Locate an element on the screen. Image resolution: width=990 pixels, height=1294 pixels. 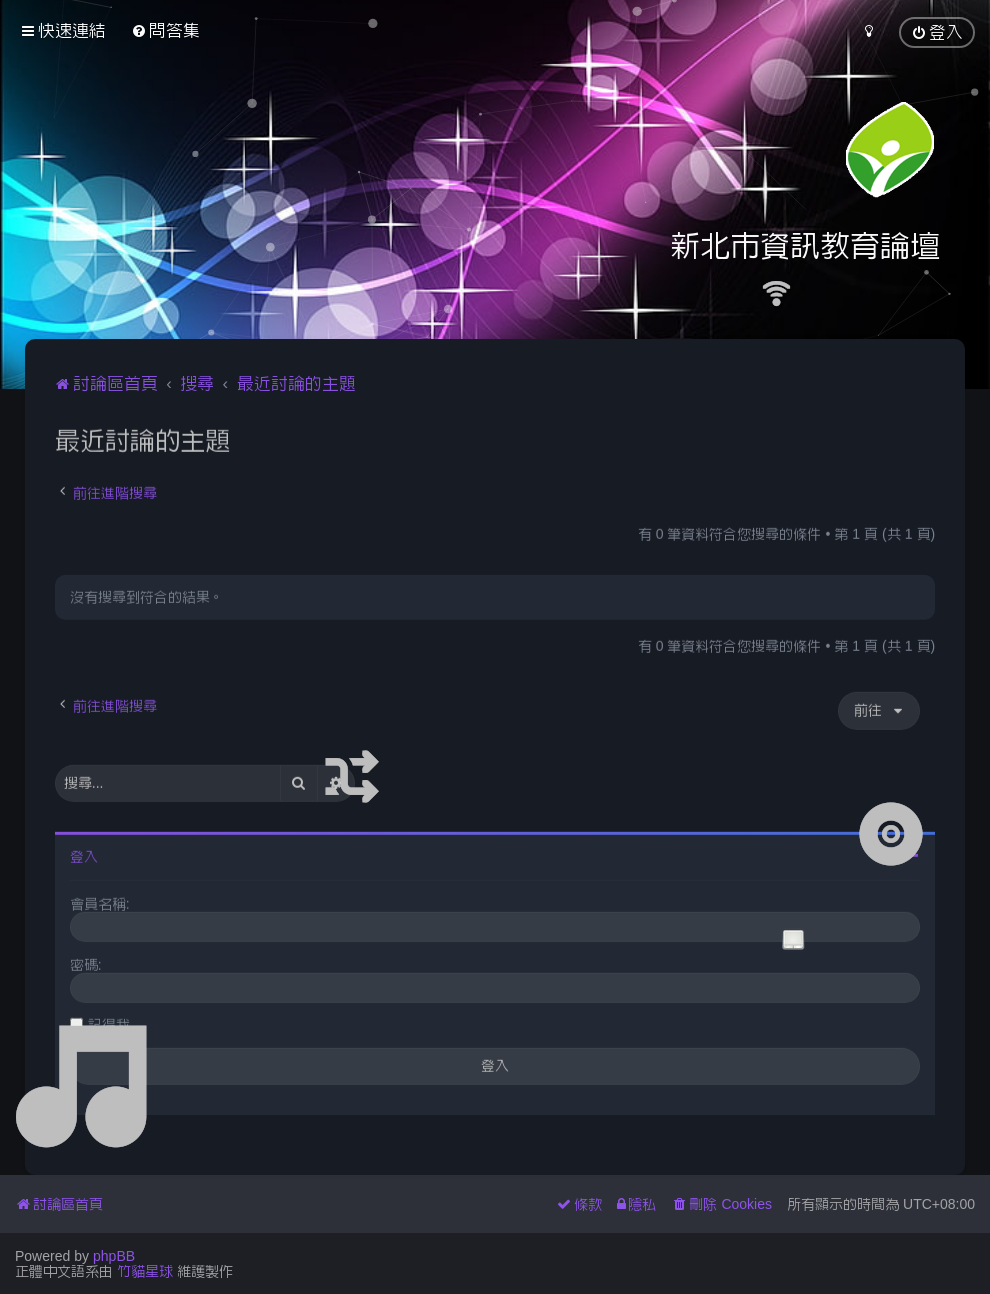
indicates wireless network connection status is located at coordinates (776, 292).